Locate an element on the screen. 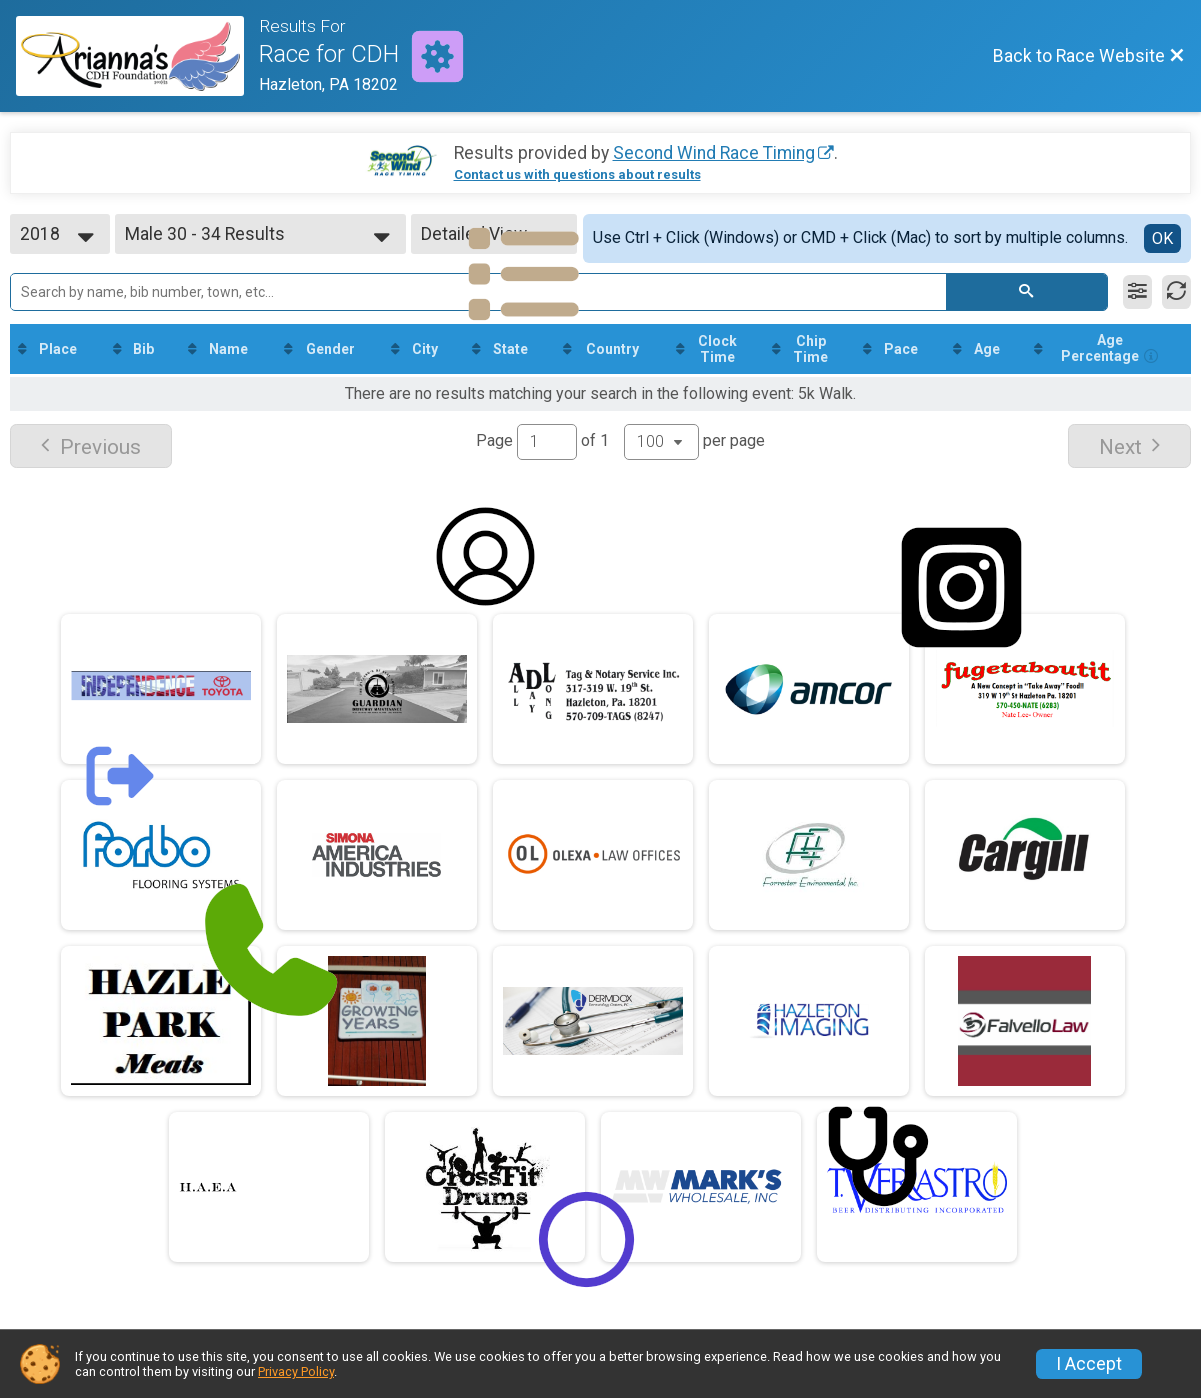  open Instagram app is located at coordinates (961, 587).